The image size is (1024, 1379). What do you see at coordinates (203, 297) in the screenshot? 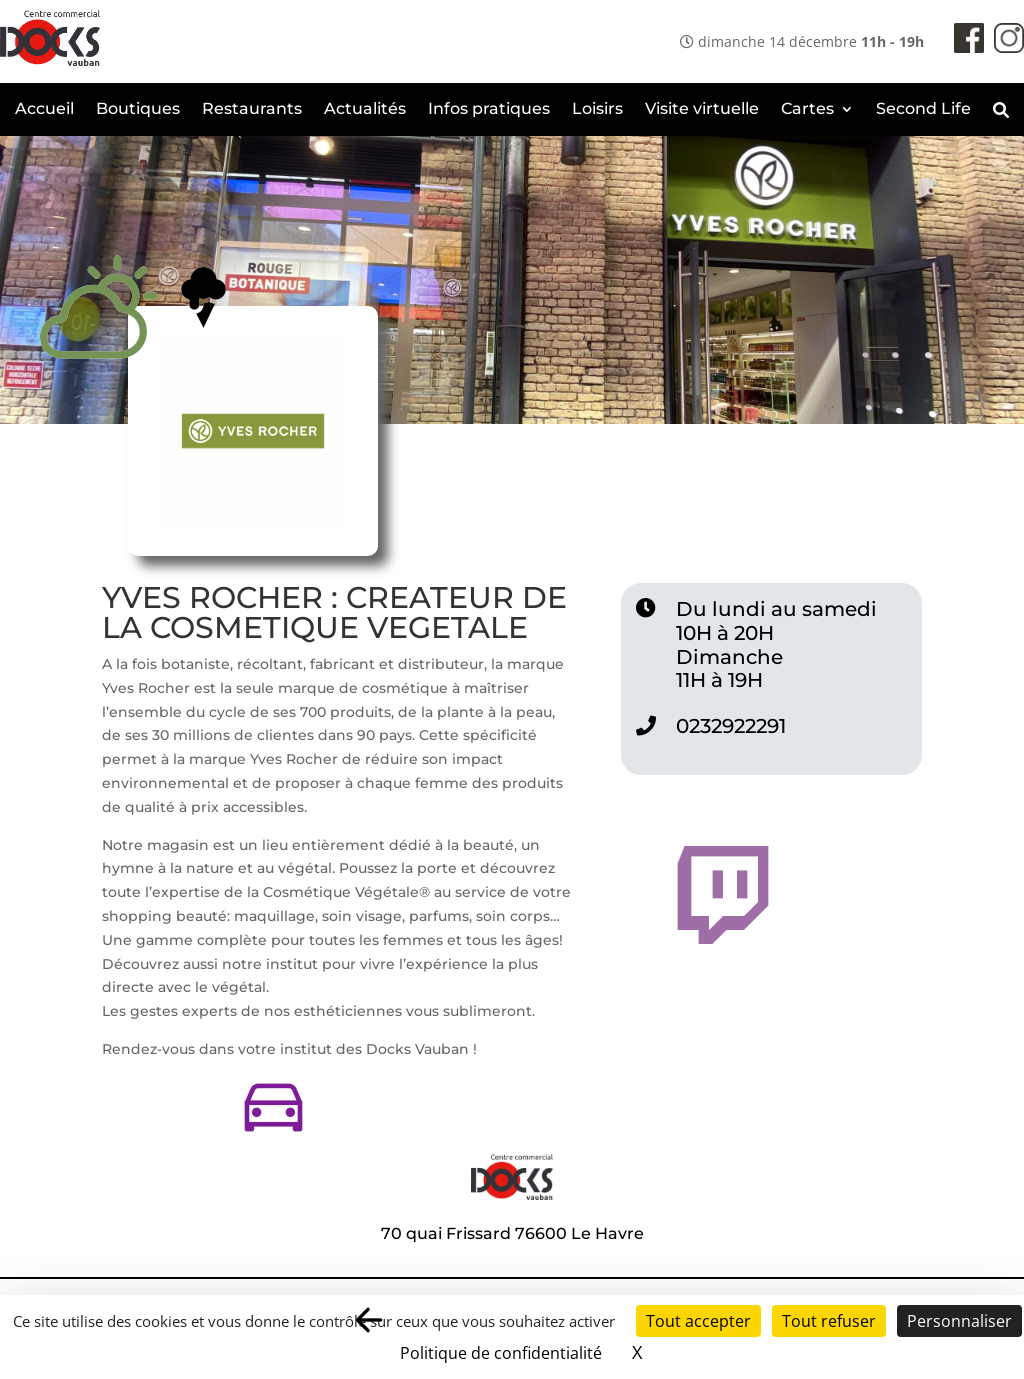
I see `browse dessert or ice cream options` at bounding box center [203, 297].